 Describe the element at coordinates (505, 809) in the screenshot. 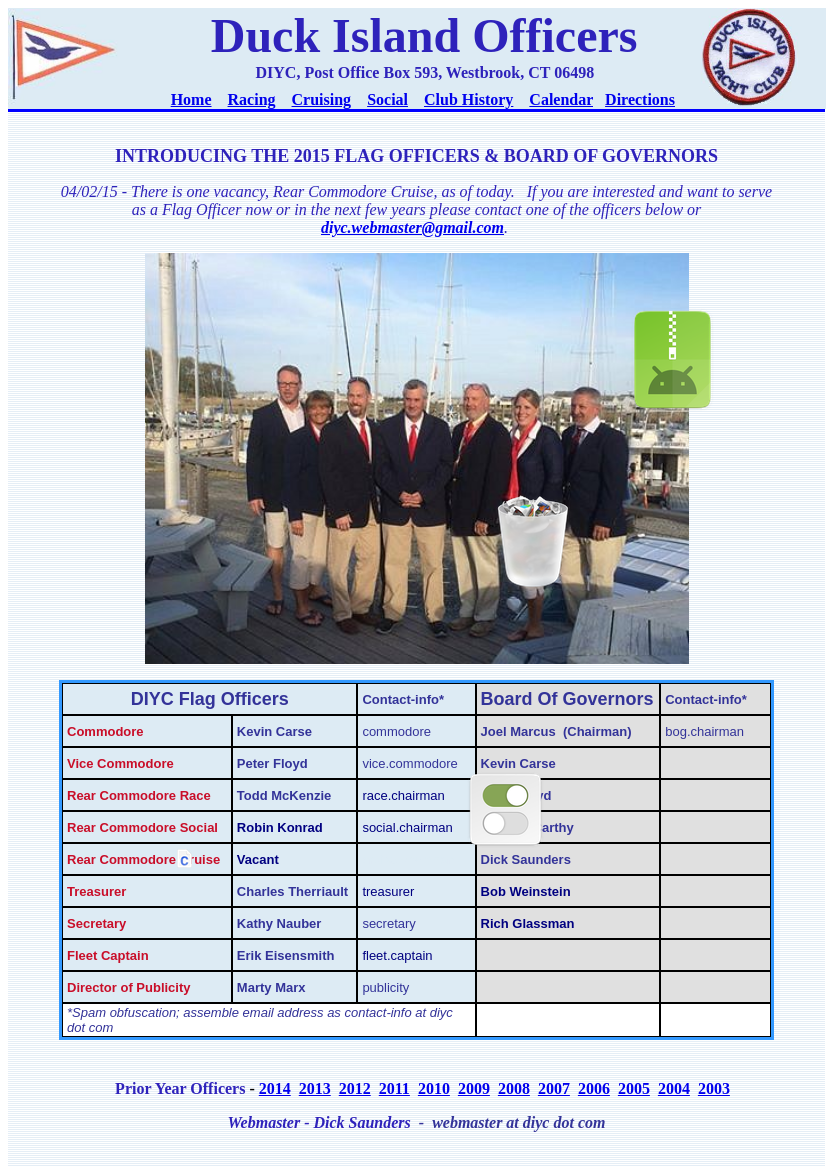

I see `open system settings or preferences` at that location.